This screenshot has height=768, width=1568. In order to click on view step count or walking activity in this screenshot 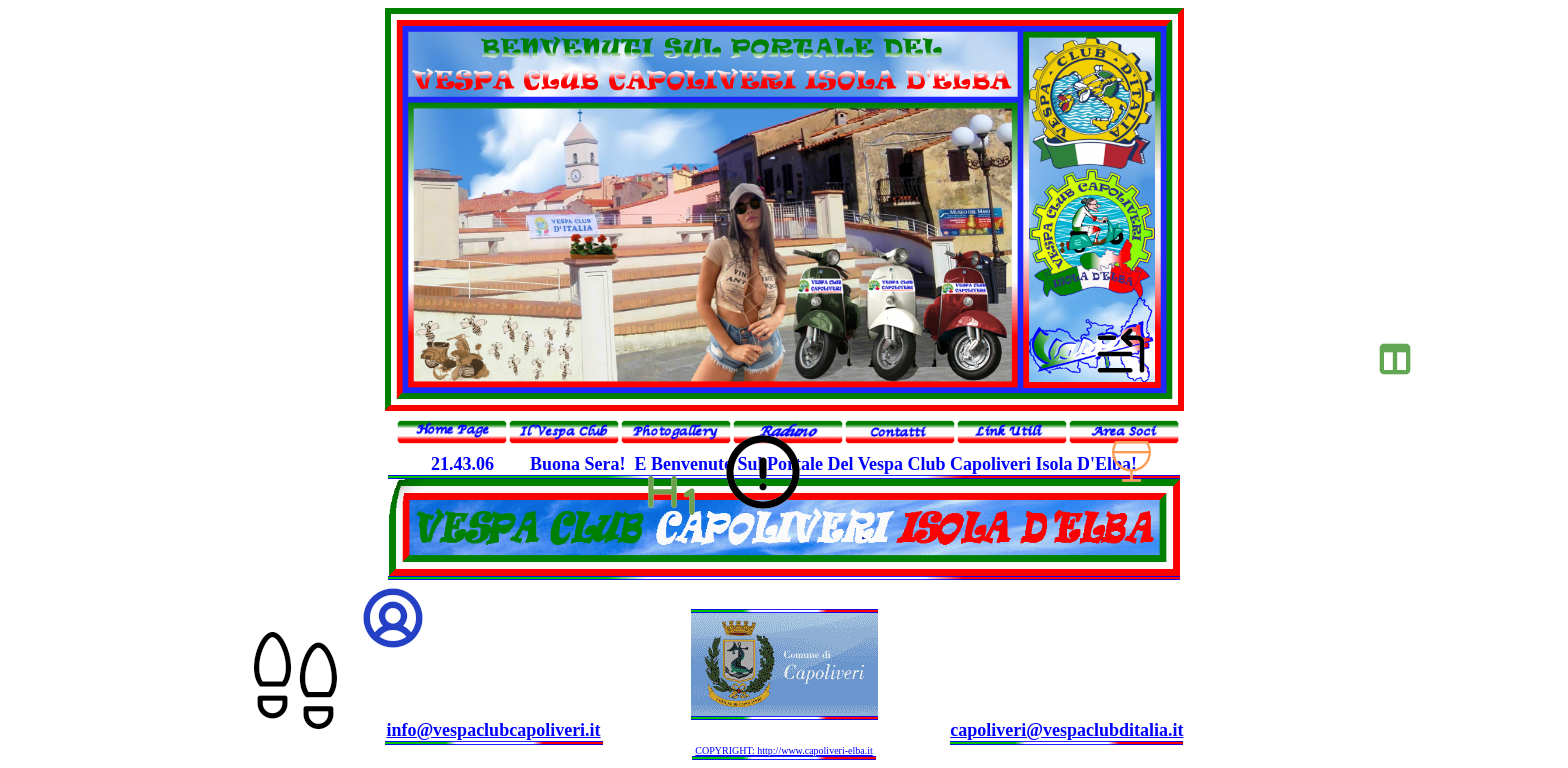, I will do `click(295, 680)`.